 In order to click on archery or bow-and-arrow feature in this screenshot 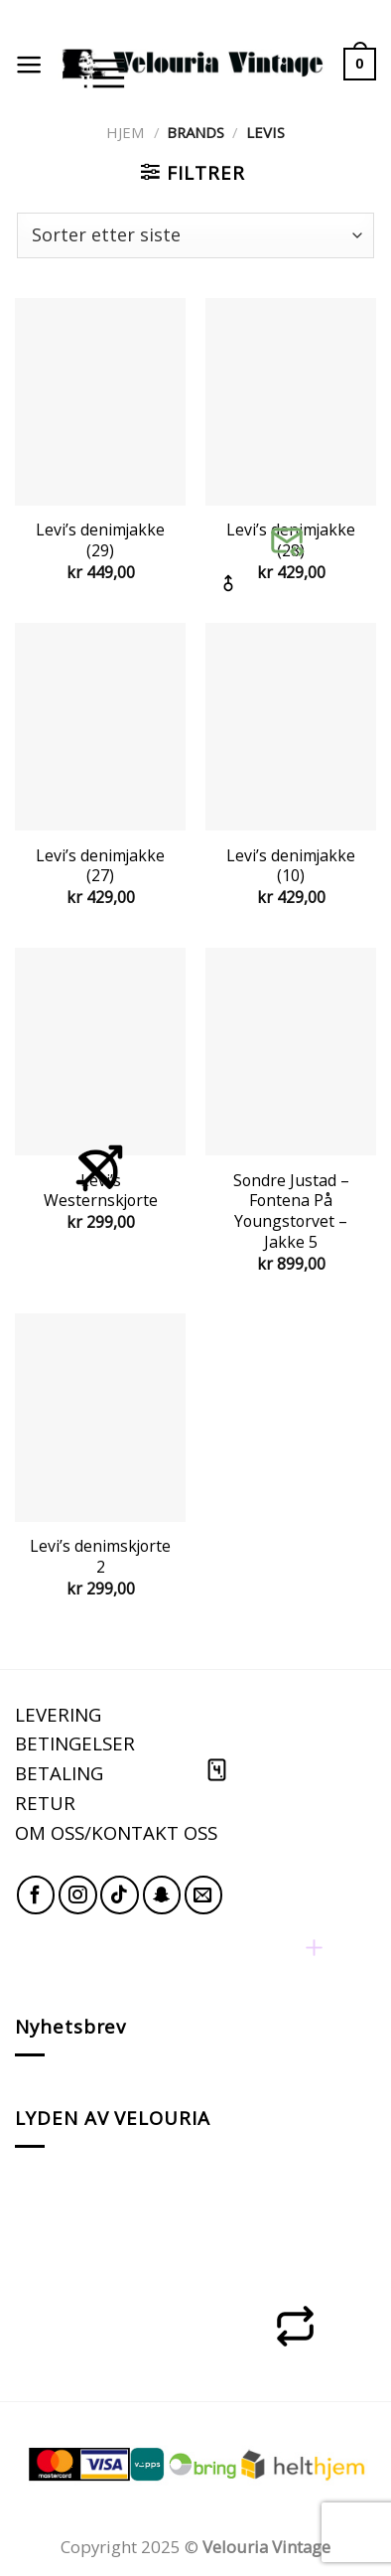, I will do `click(99, 1168)`.